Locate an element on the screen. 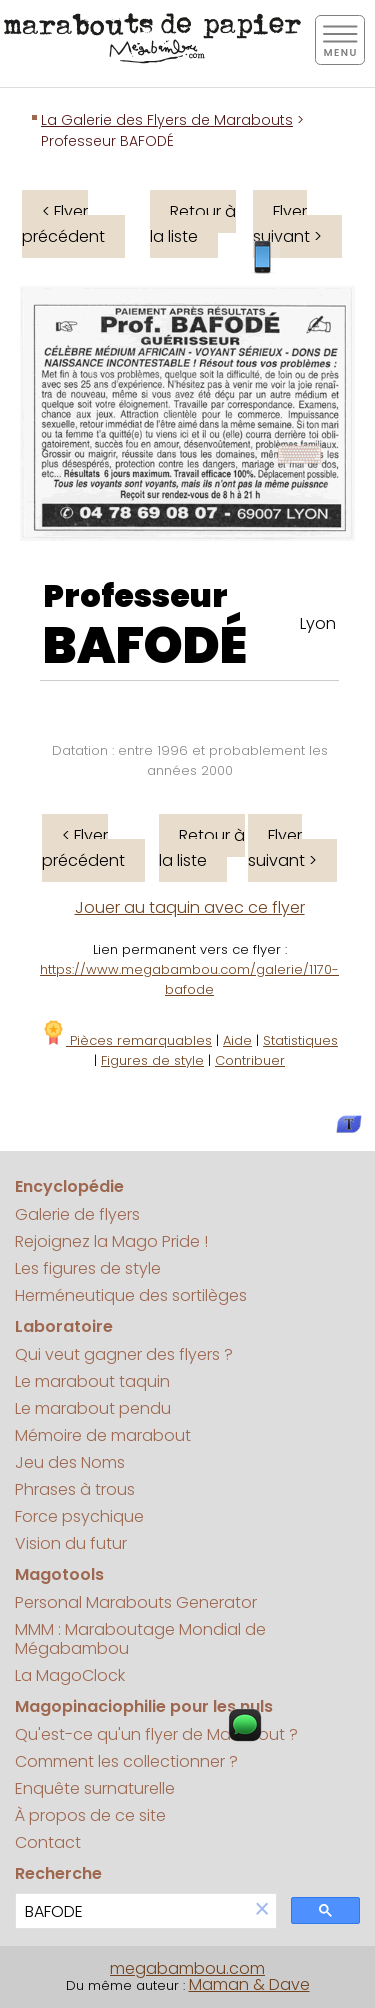 Image resolution: width=375 pixels, height=2008 pixels. indicates a connected iPhone device is located at coordinates (262, 256).